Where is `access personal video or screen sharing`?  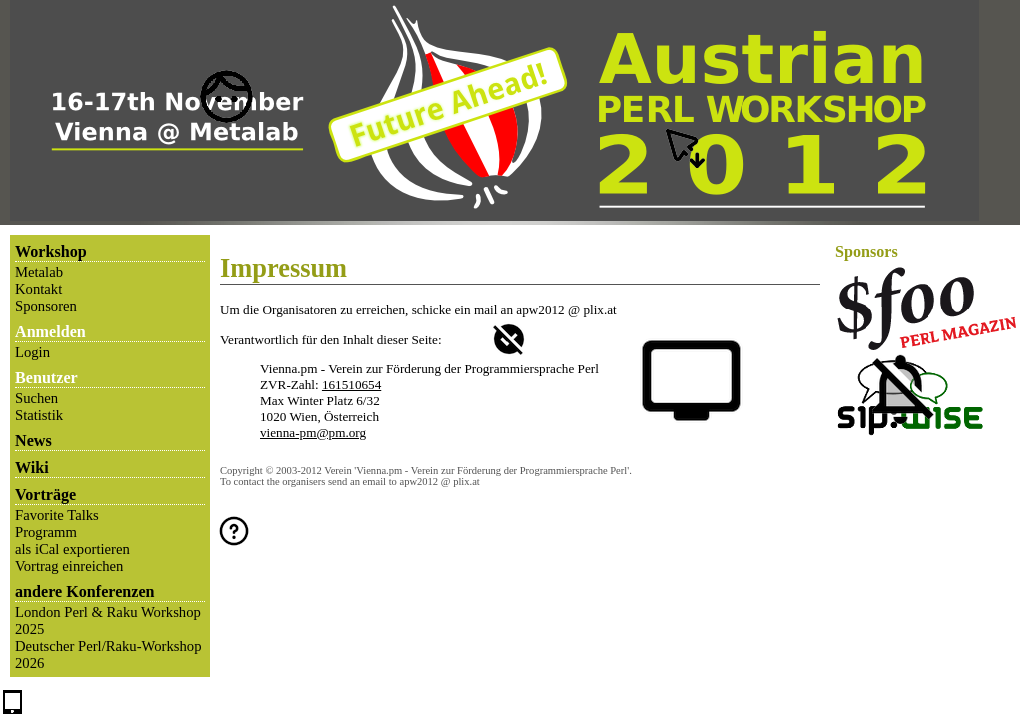
access personal video or screen sharing is located at coordinates (691, 380).